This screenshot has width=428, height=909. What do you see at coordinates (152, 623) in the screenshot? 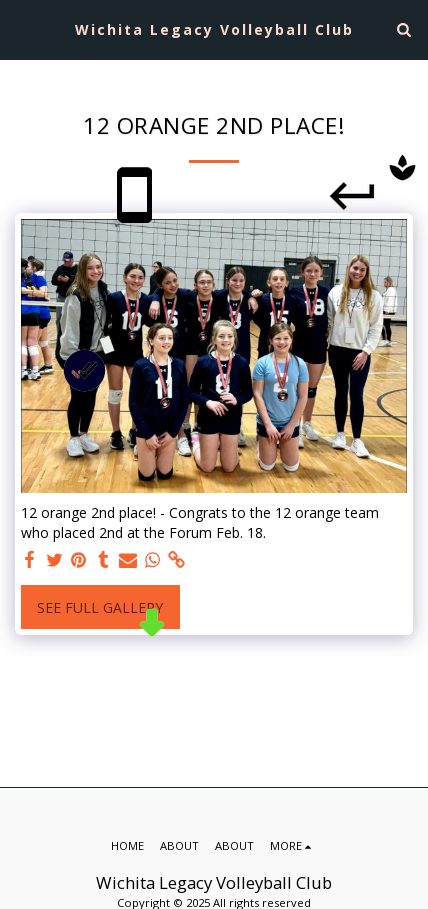
I see `download a file or content` at bounding box center [152, 623].